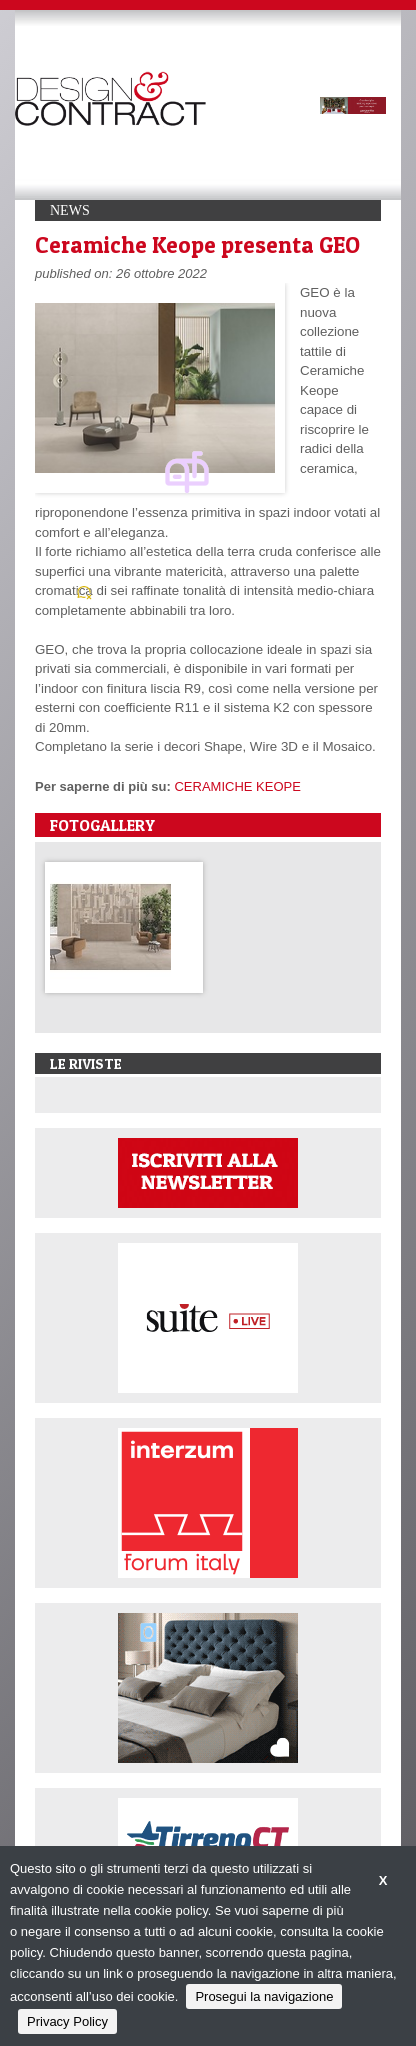 The height and width of the screenshot is (2046, 416). Describe the element at coordinates (84, 592) in the screenshot. I see `delete a conversation or message` at that location.